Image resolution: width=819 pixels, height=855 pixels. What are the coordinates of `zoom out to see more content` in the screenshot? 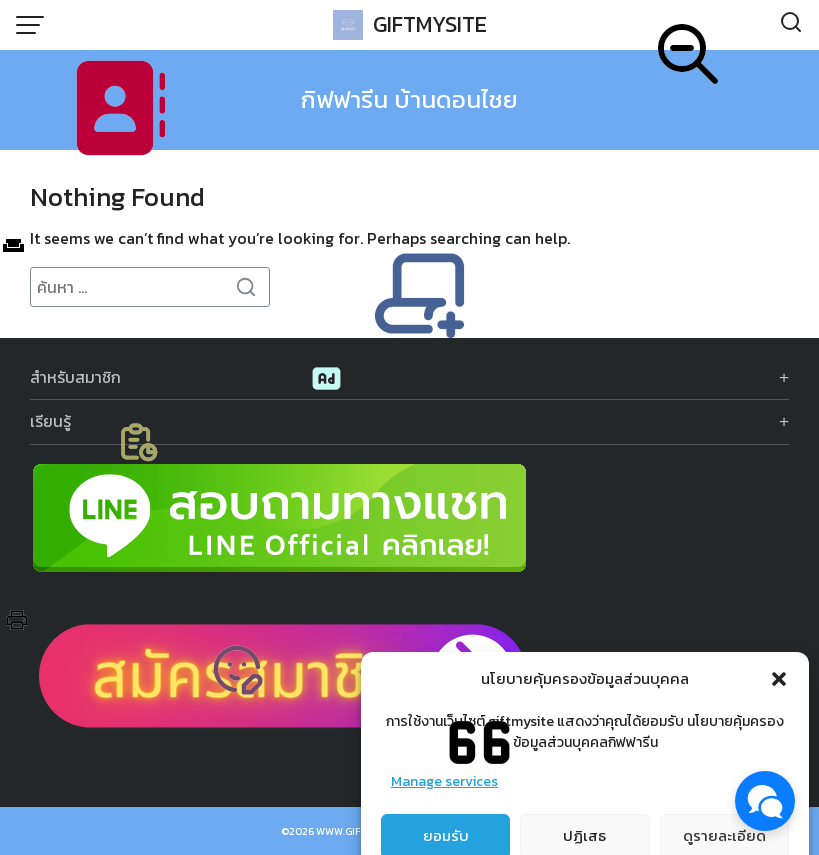 It's located at (688, 54).